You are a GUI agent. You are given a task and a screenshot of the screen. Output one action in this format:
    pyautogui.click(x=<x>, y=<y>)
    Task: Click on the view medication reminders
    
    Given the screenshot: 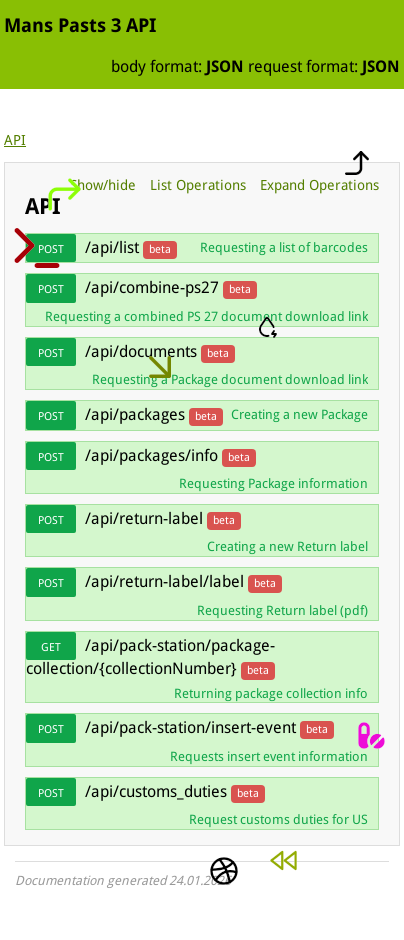 What is the action you would take?
    pyautogui.click(x=371, y=735)
    